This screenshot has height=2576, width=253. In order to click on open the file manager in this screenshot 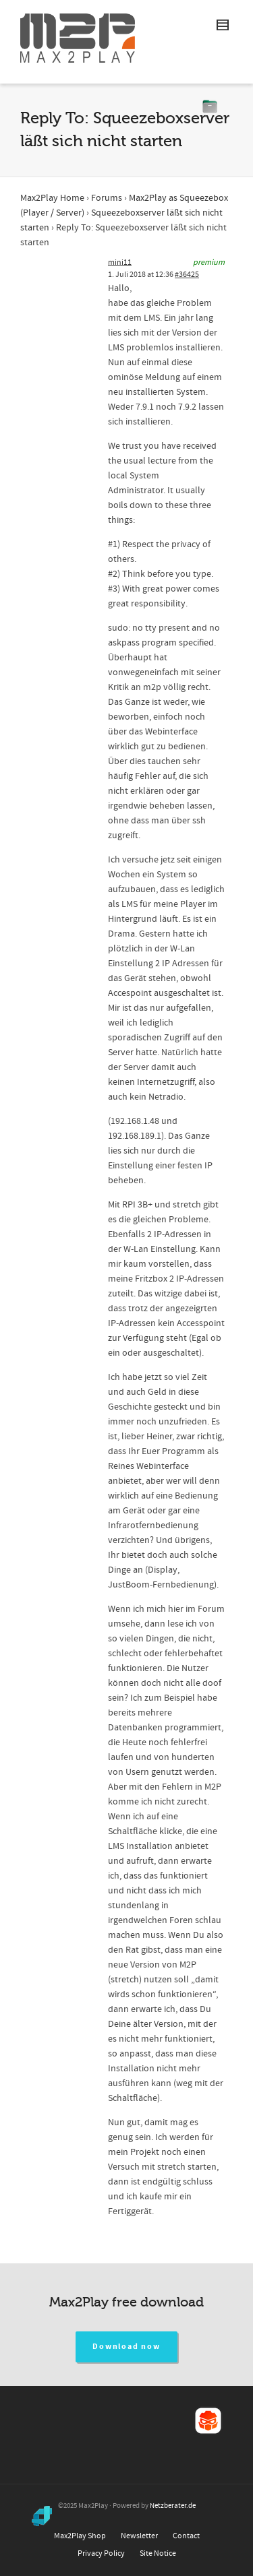, I will do `click(210, 106)`.